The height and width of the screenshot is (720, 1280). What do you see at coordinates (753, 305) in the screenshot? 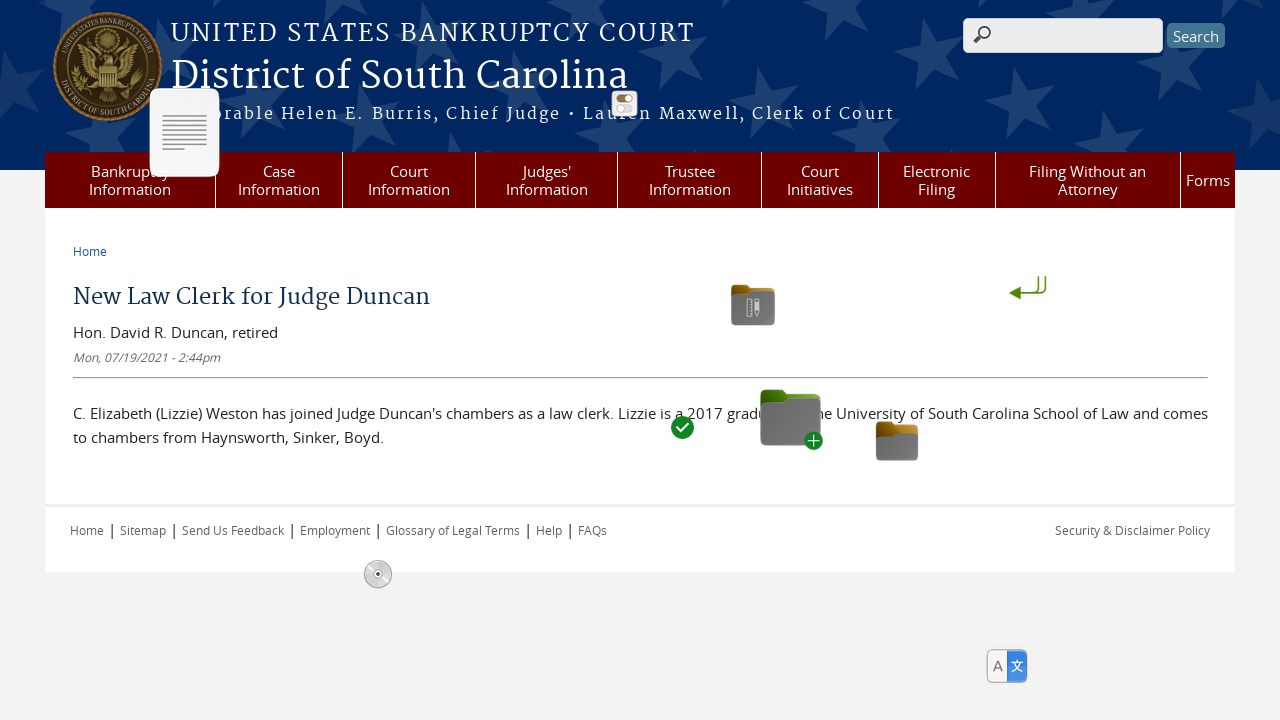
I see `open templates folder` at bounding box center [753, 305].